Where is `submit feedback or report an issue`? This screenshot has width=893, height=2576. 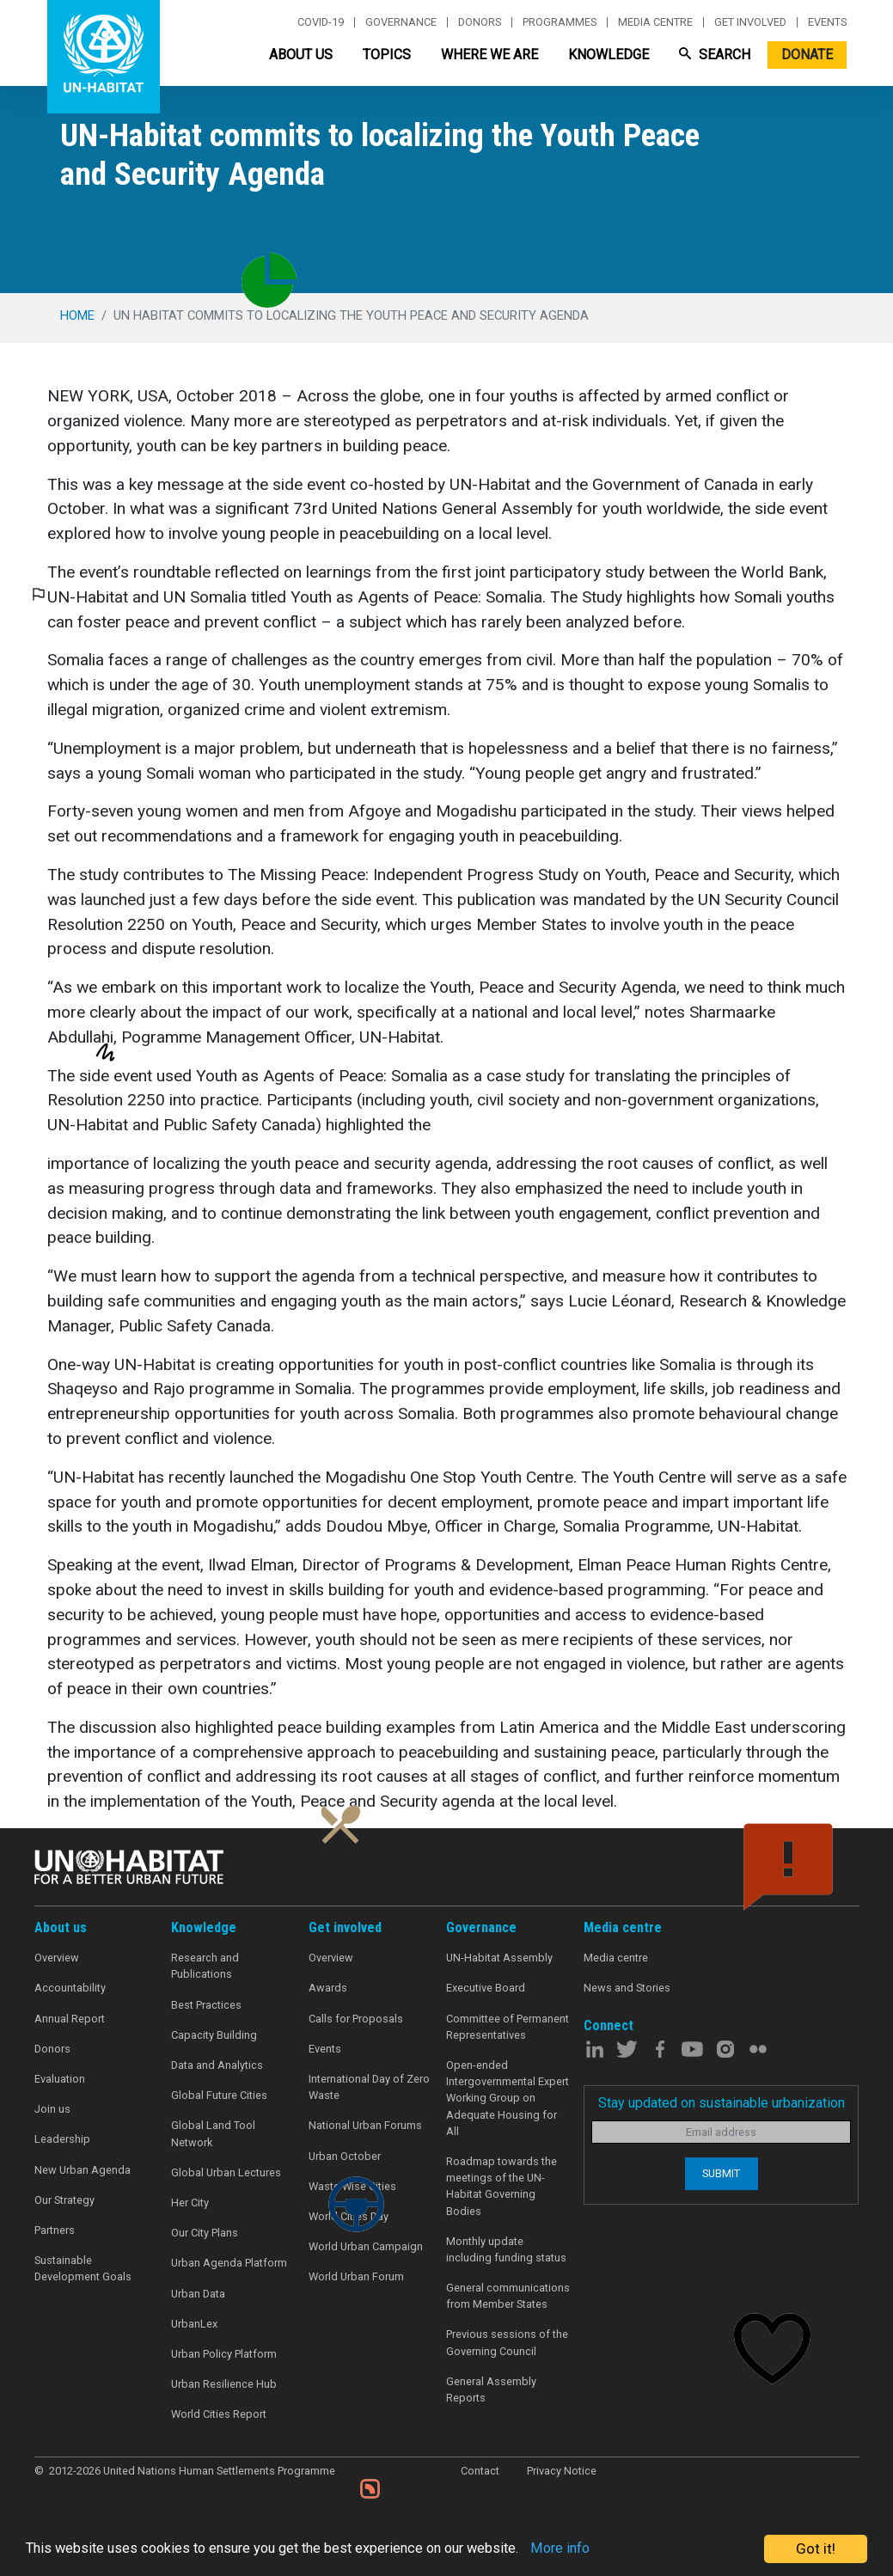 submit feedback or report an issue is located at coordinates (788, 1863).